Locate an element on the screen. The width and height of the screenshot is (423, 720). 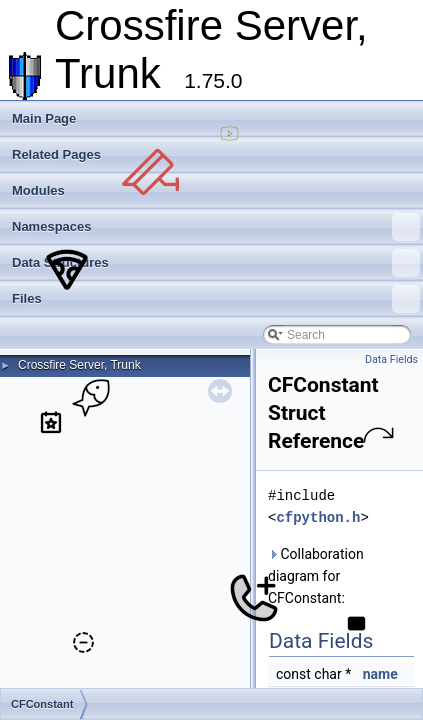
a placeholder or container element is located at coordinates (356, 623).